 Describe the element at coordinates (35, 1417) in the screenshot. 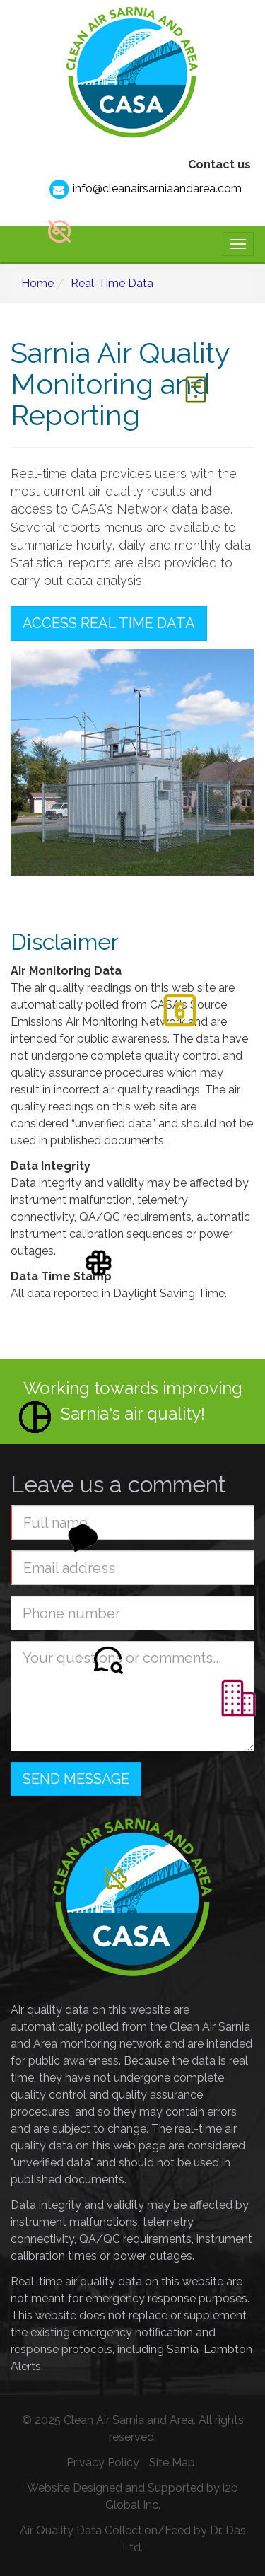

I see `view data breakdown or statistics` at that location.